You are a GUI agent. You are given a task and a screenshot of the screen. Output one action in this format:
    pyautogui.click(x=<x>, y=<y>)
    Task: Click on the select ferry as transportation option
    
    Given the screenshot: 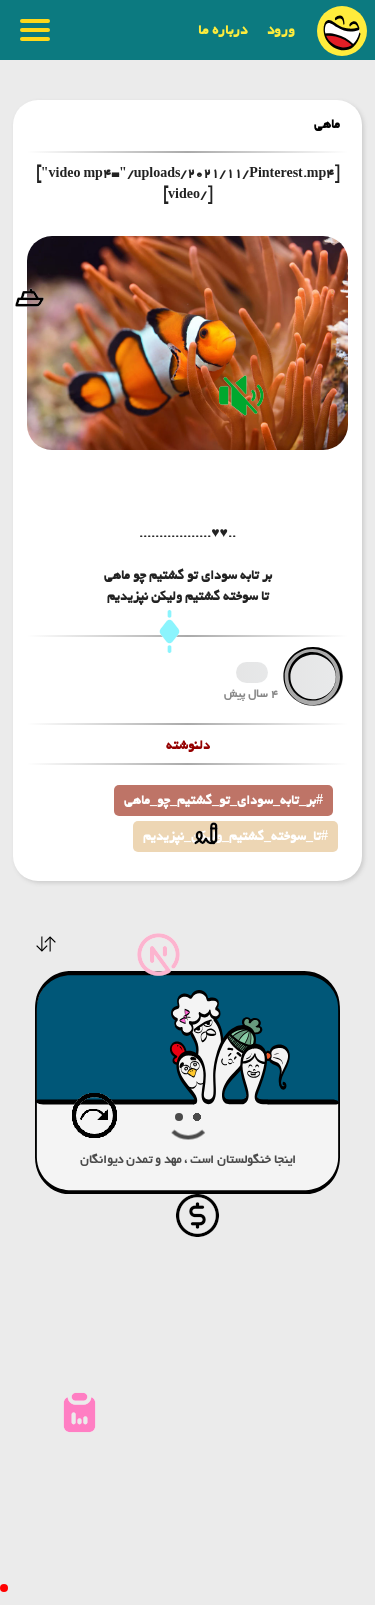 What is the action you would take?
    pyautogui.click(x=29, y=297)
    